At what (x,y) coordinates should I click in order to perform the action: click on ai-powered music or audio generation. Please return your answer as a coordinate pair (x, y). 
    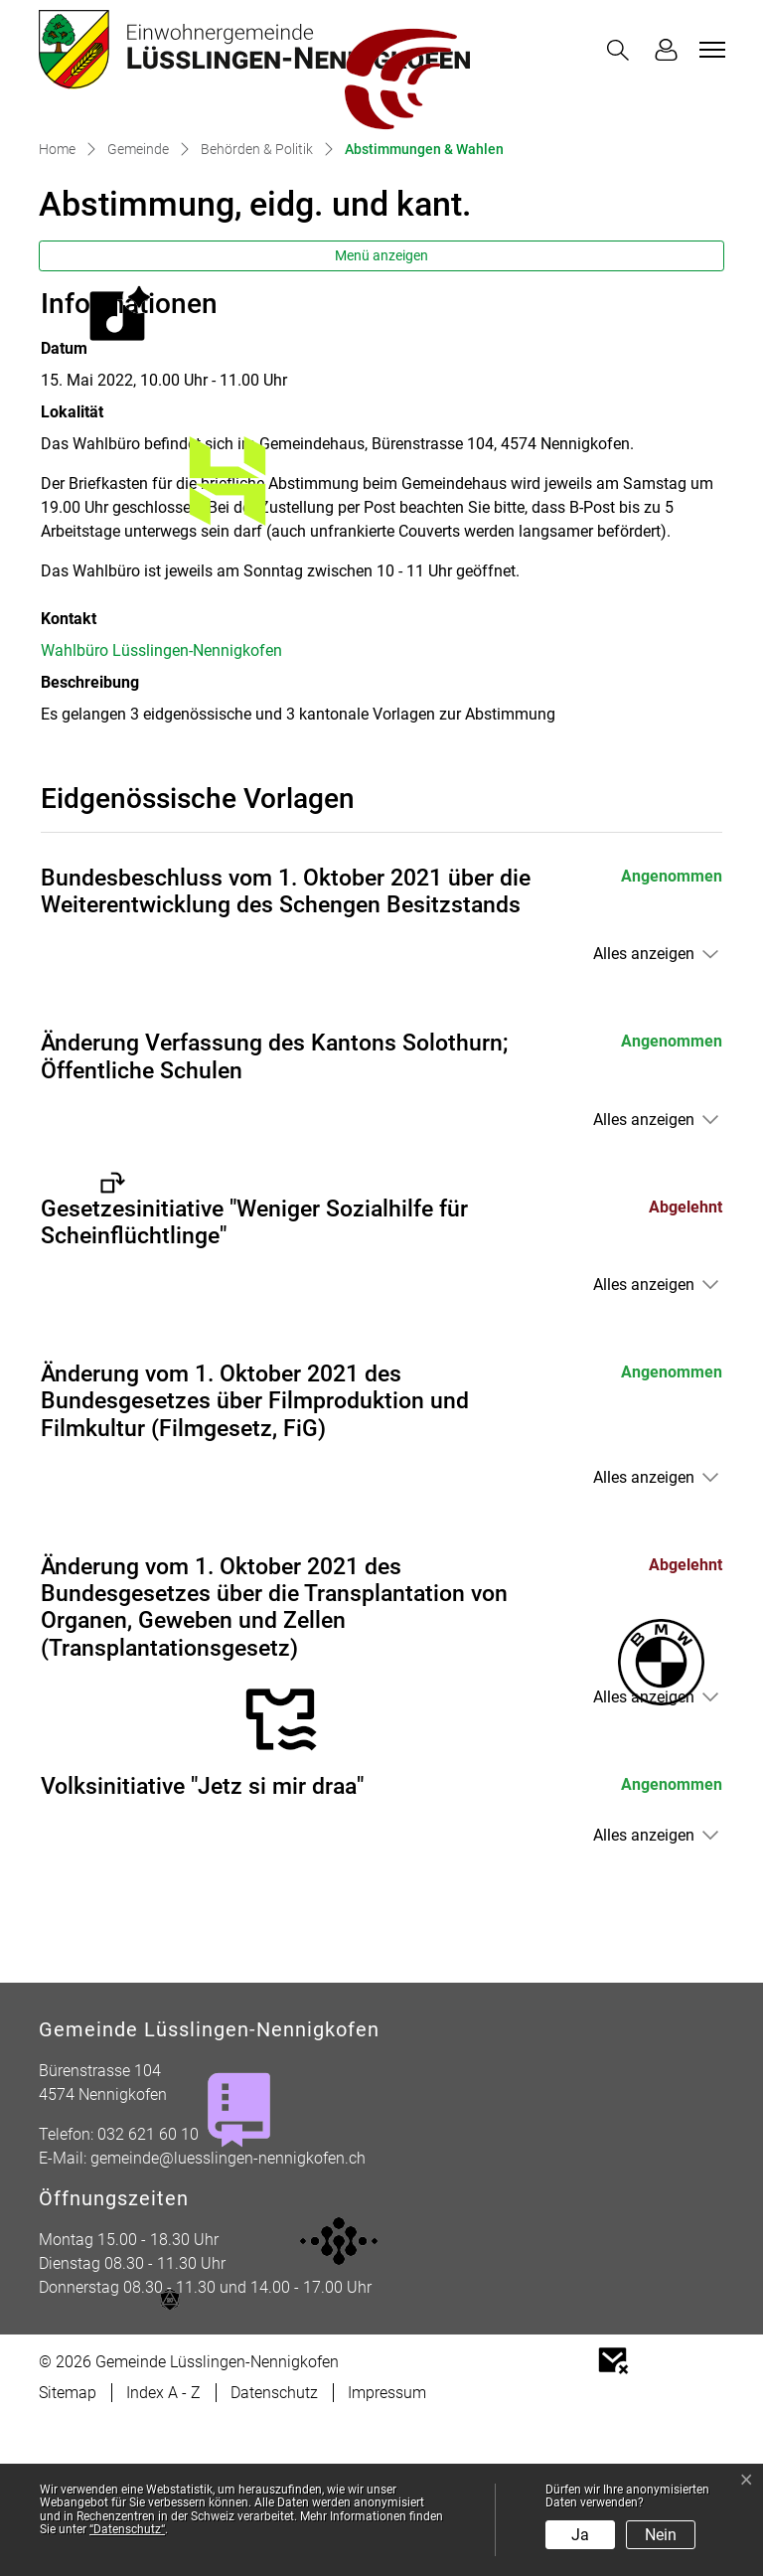
    Looking at the image, I should click on (117, 316).